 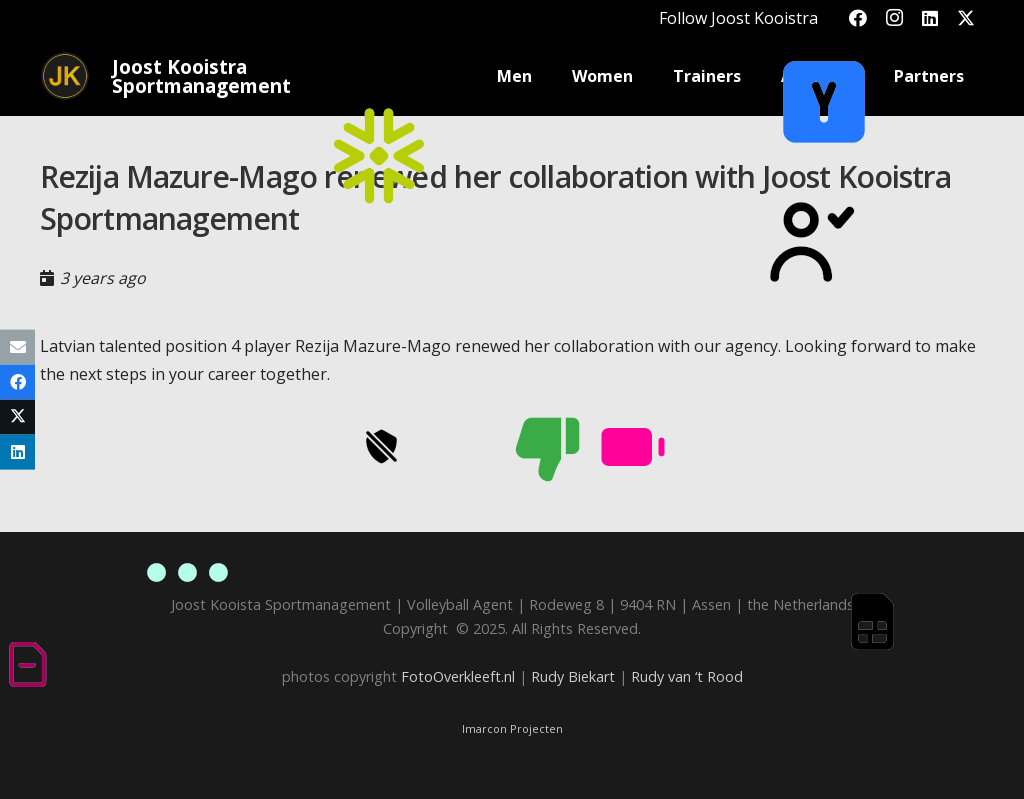 I want to click on dislike or downvote content, so click(x=547, y=449).